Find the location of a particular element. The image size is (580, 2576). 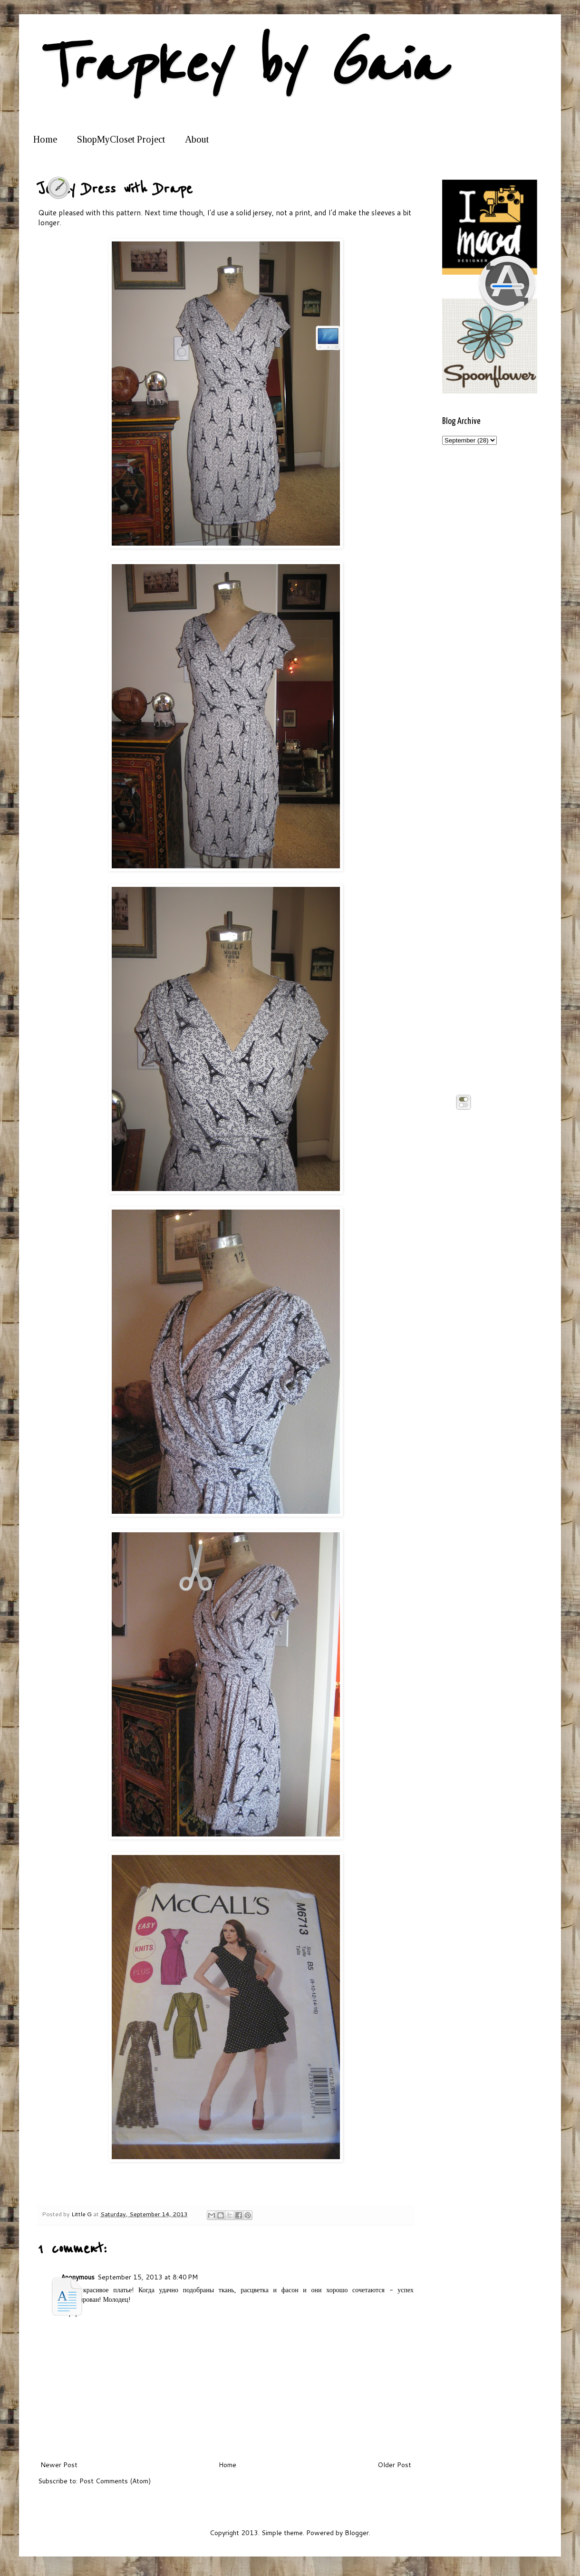

open a text document file is located at coordinates (67, 2297).